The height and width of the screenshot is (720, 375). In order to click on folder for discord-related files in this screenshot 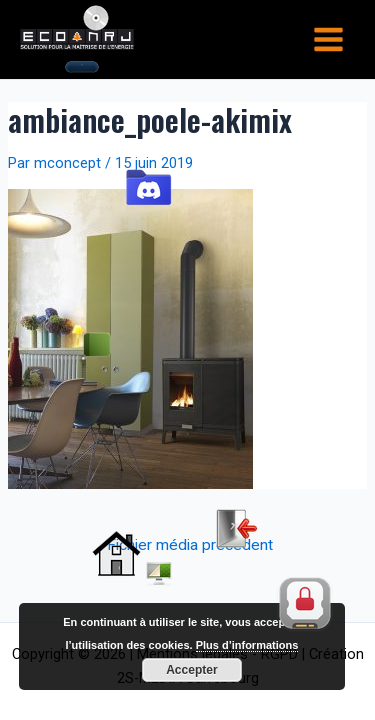, I will do `click(148, 188)`.